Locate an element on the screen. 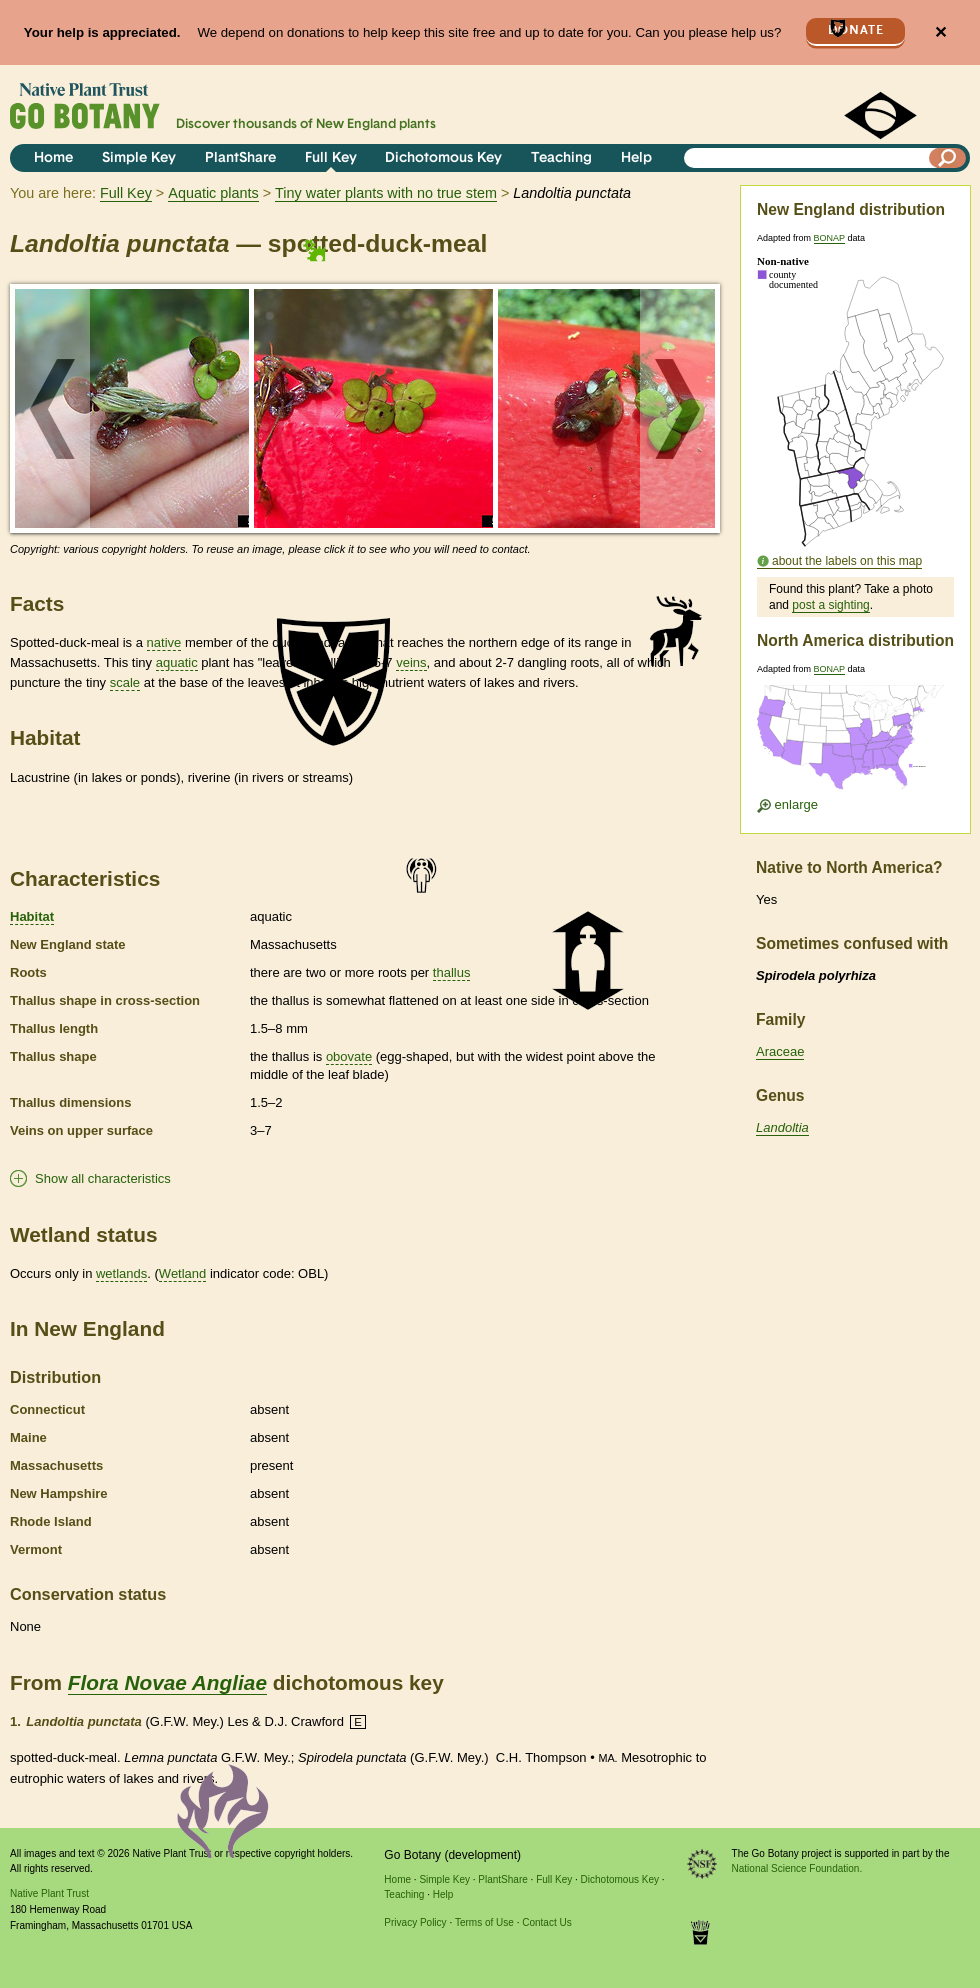 The image size is (980, 1988). browse fast food or snack options is located at coordinates (700, 1932).